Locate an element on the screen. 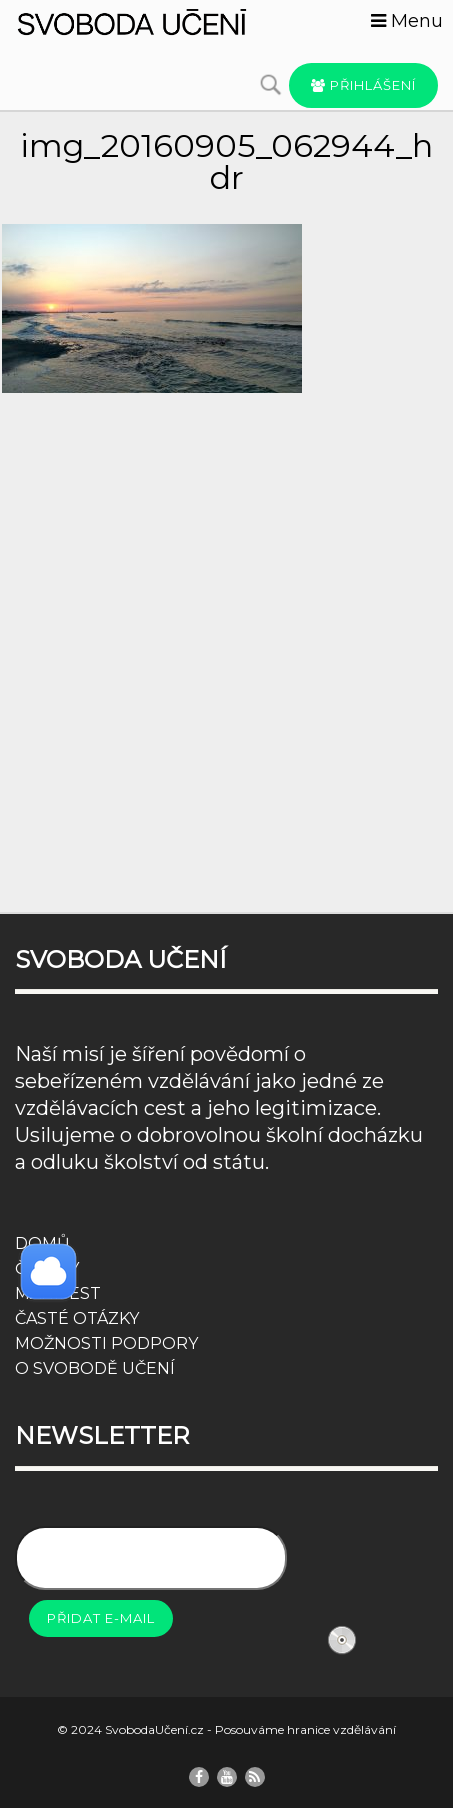 The height and width of the screenshot is (1808, 453). indicates a DVD+R disc drive or media is located at coordinates (342, 1640).